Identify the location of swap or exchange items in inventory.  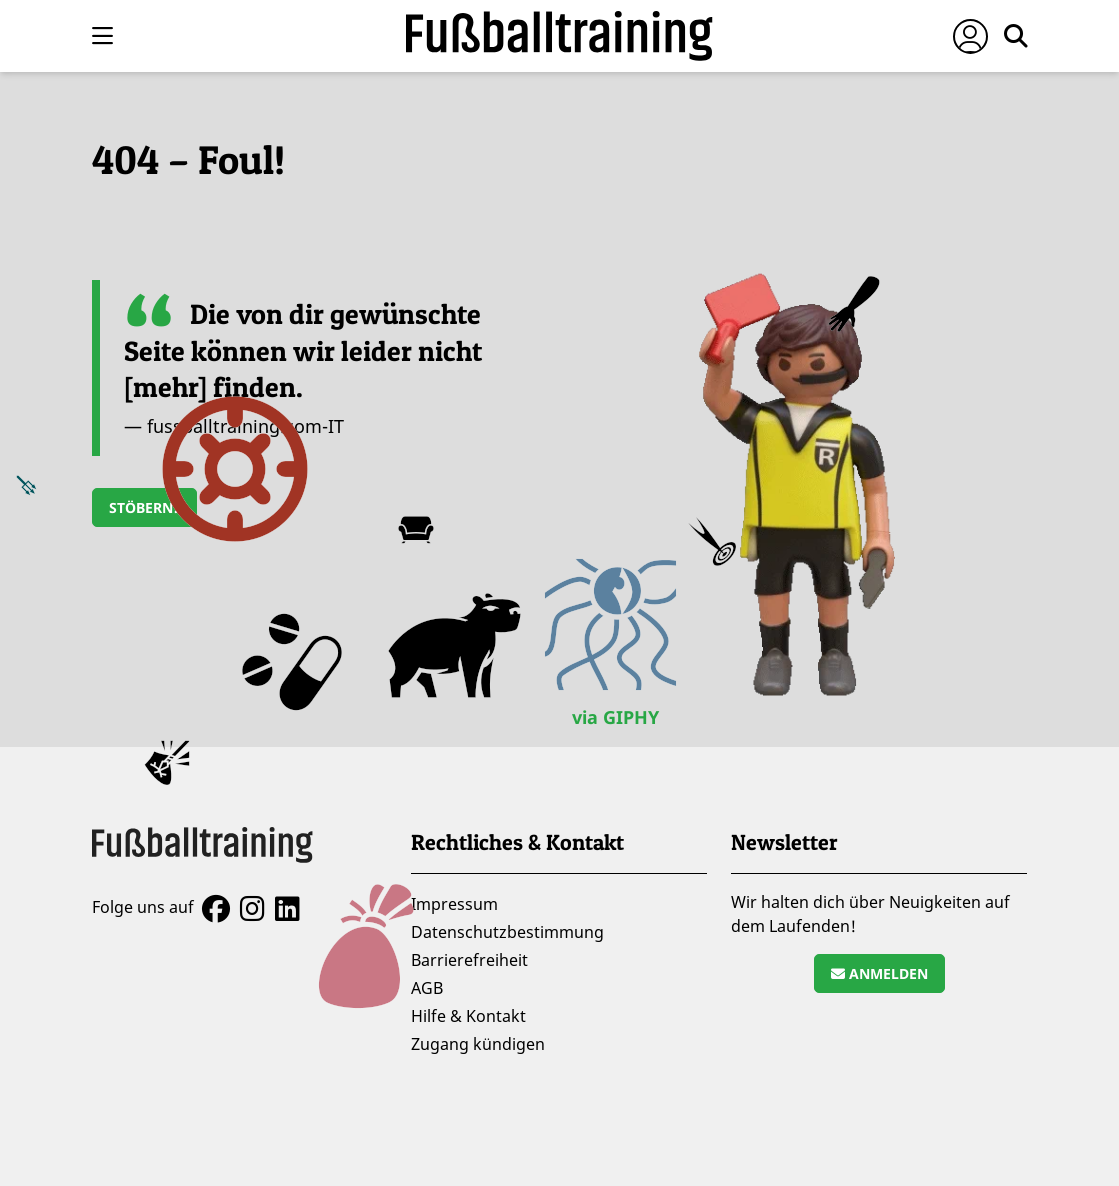
(367, 945).